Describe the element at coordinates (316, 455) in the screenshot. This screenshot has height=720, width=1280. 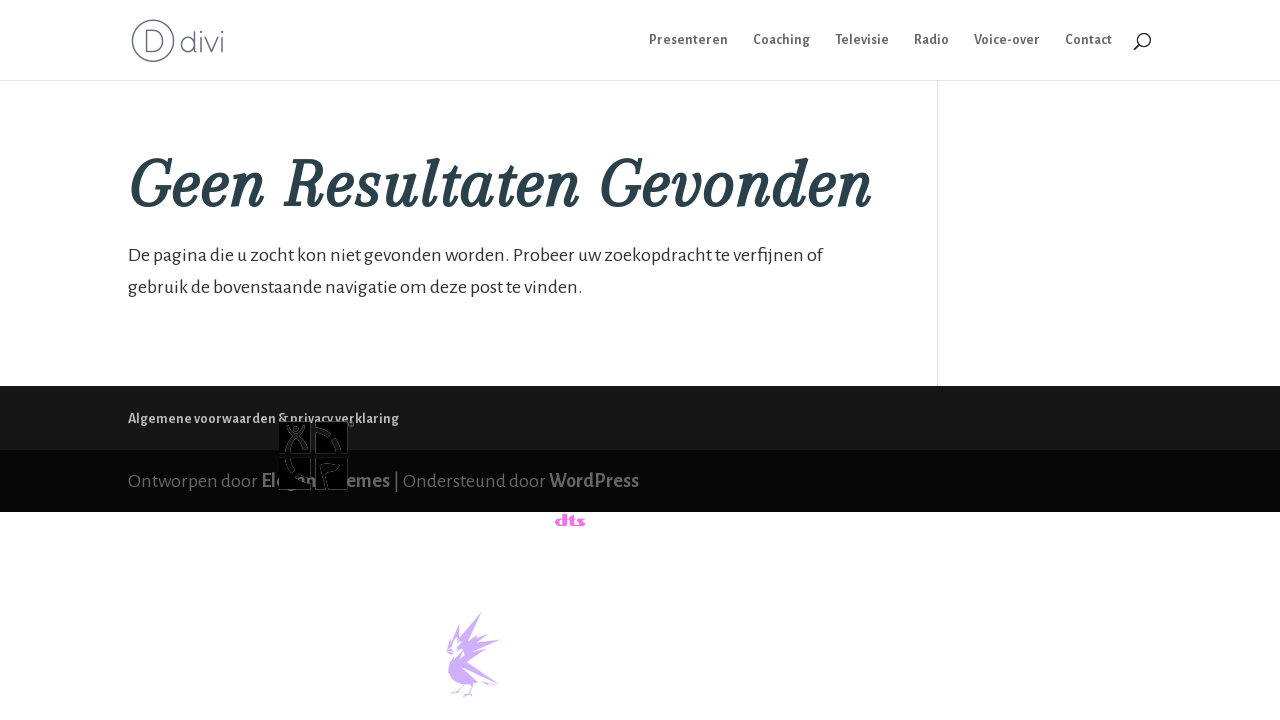
I see `open the geocaching app` at that location.